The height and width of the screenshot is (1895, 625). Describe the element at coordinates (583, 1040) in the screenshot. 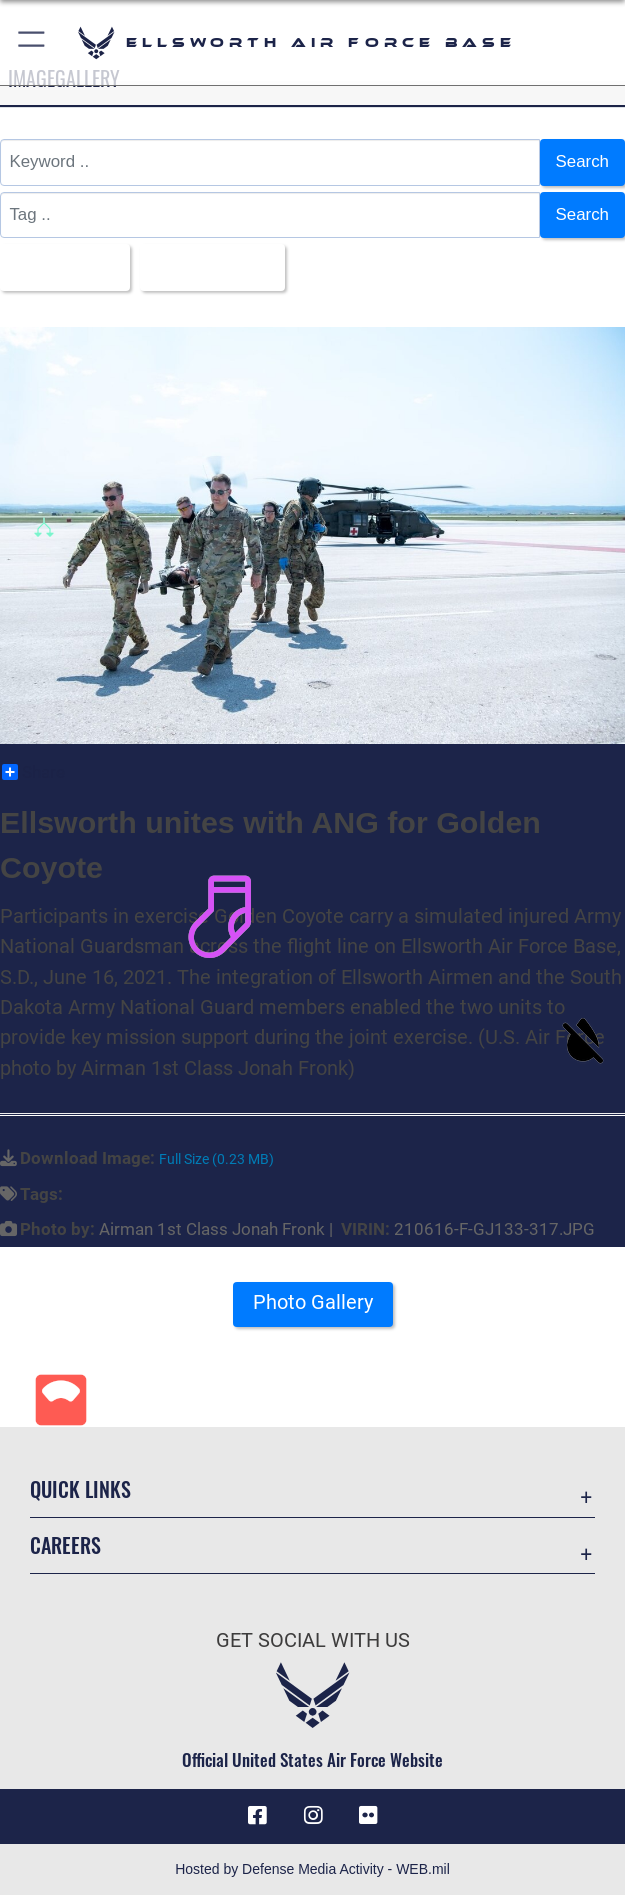

I see `reset or remove color formatting` at that location.